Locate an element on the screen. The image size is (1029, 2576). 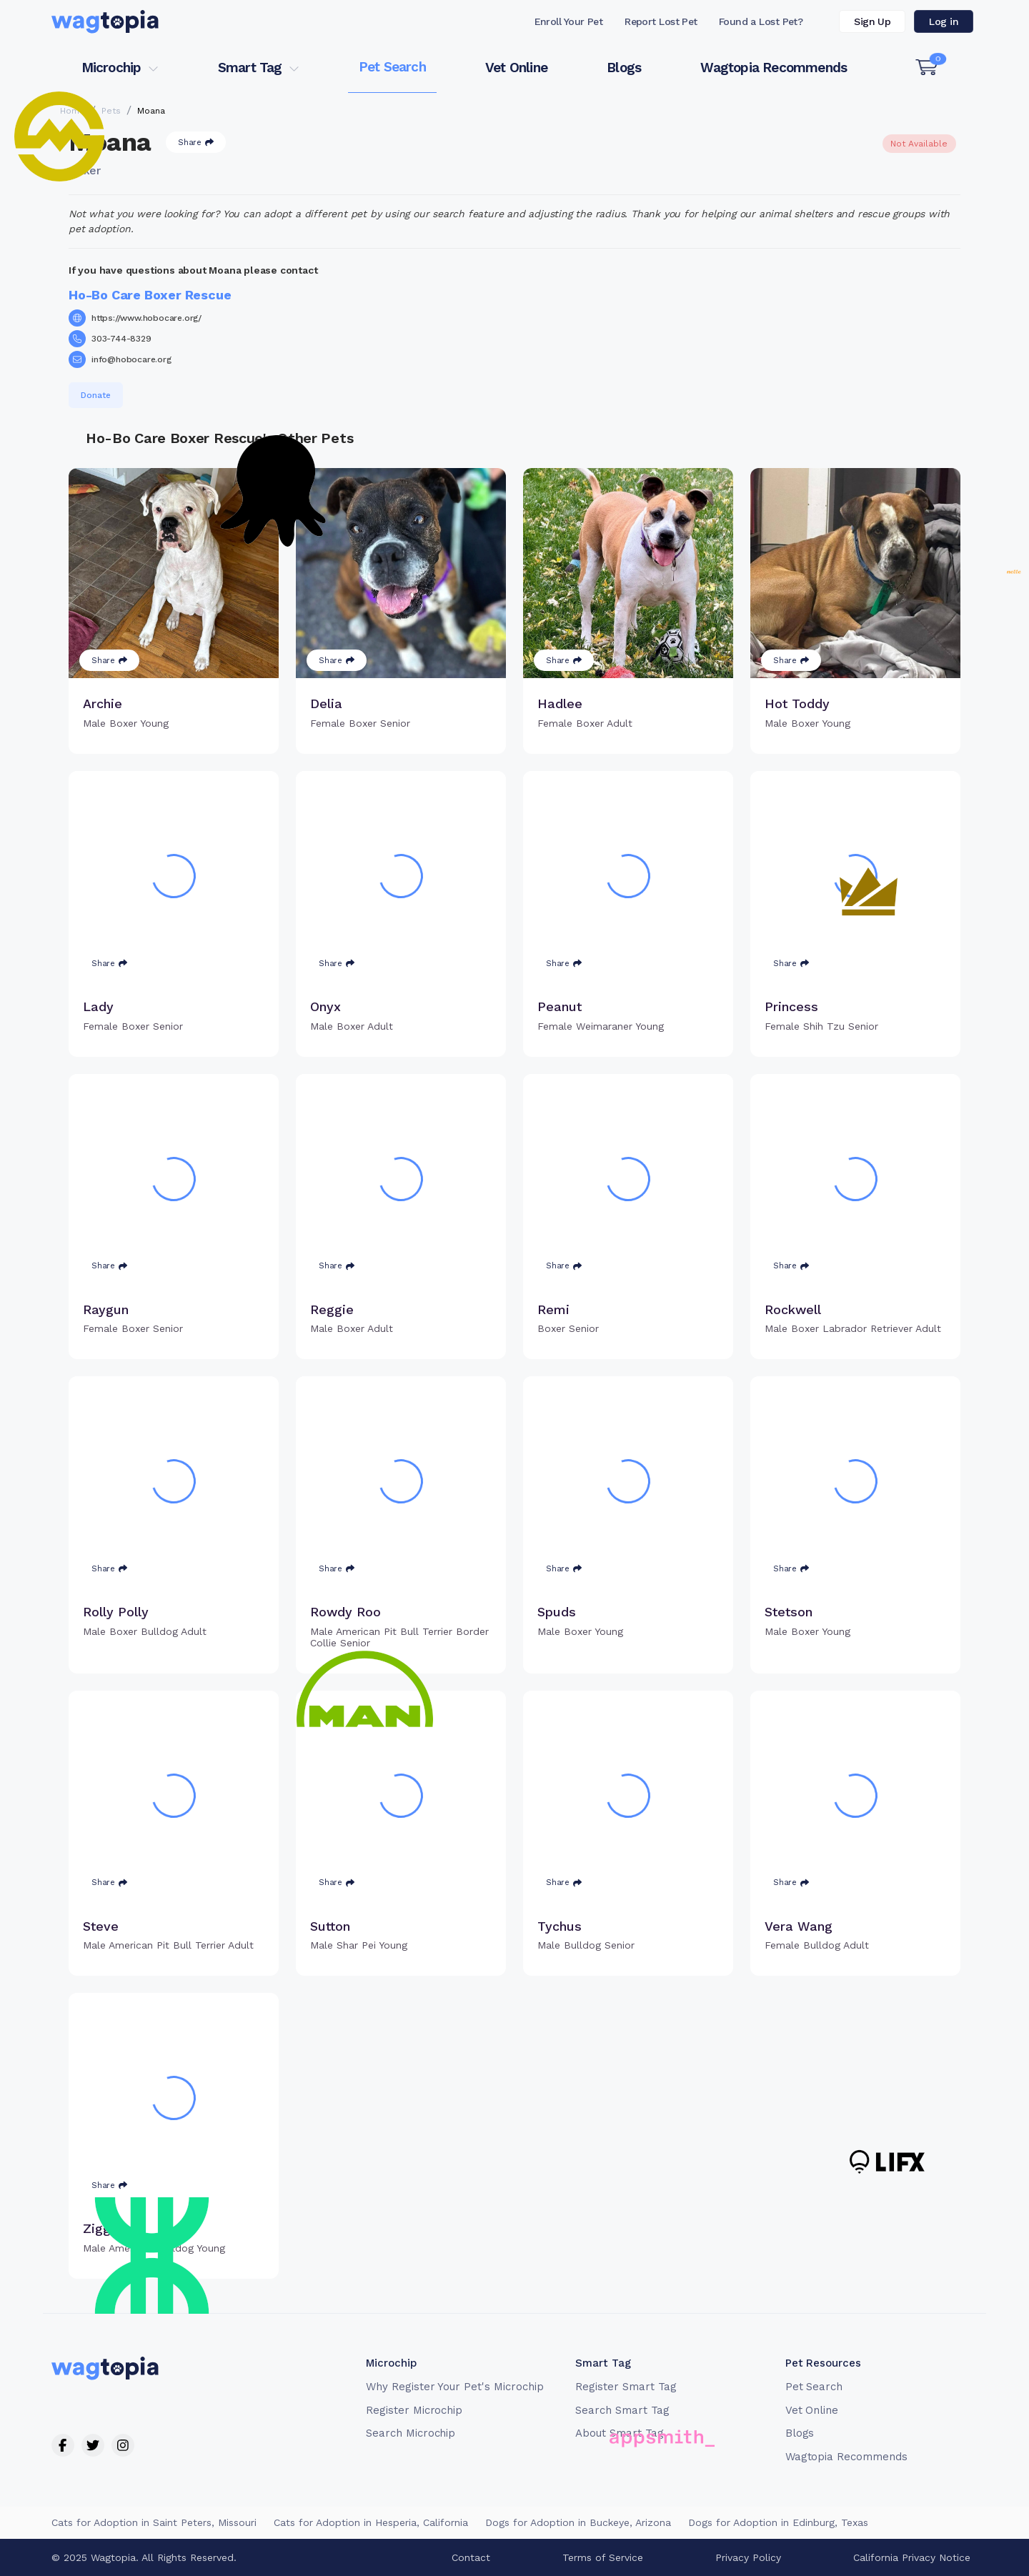
open the WazirX cryptocurrency exchange app is located at coordinates (868, 891).